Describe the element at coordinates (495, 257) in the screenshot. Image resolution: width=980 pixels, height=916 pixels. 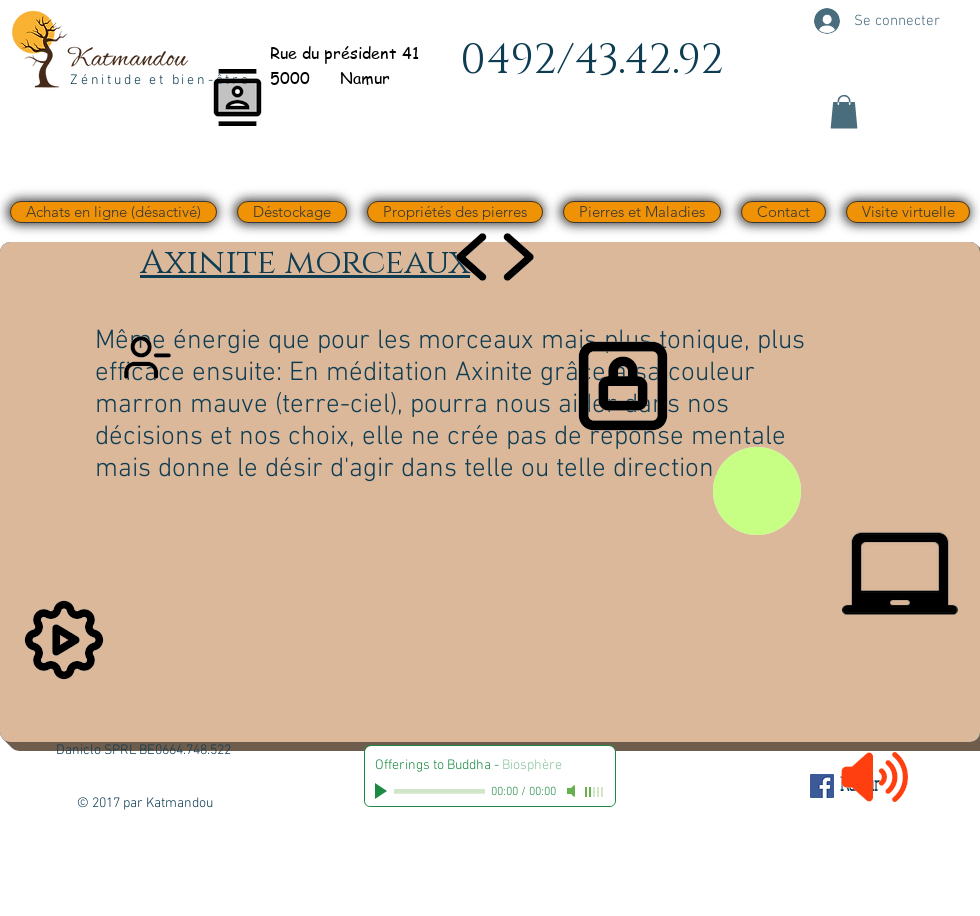
I see `view or edit source code` at that location.